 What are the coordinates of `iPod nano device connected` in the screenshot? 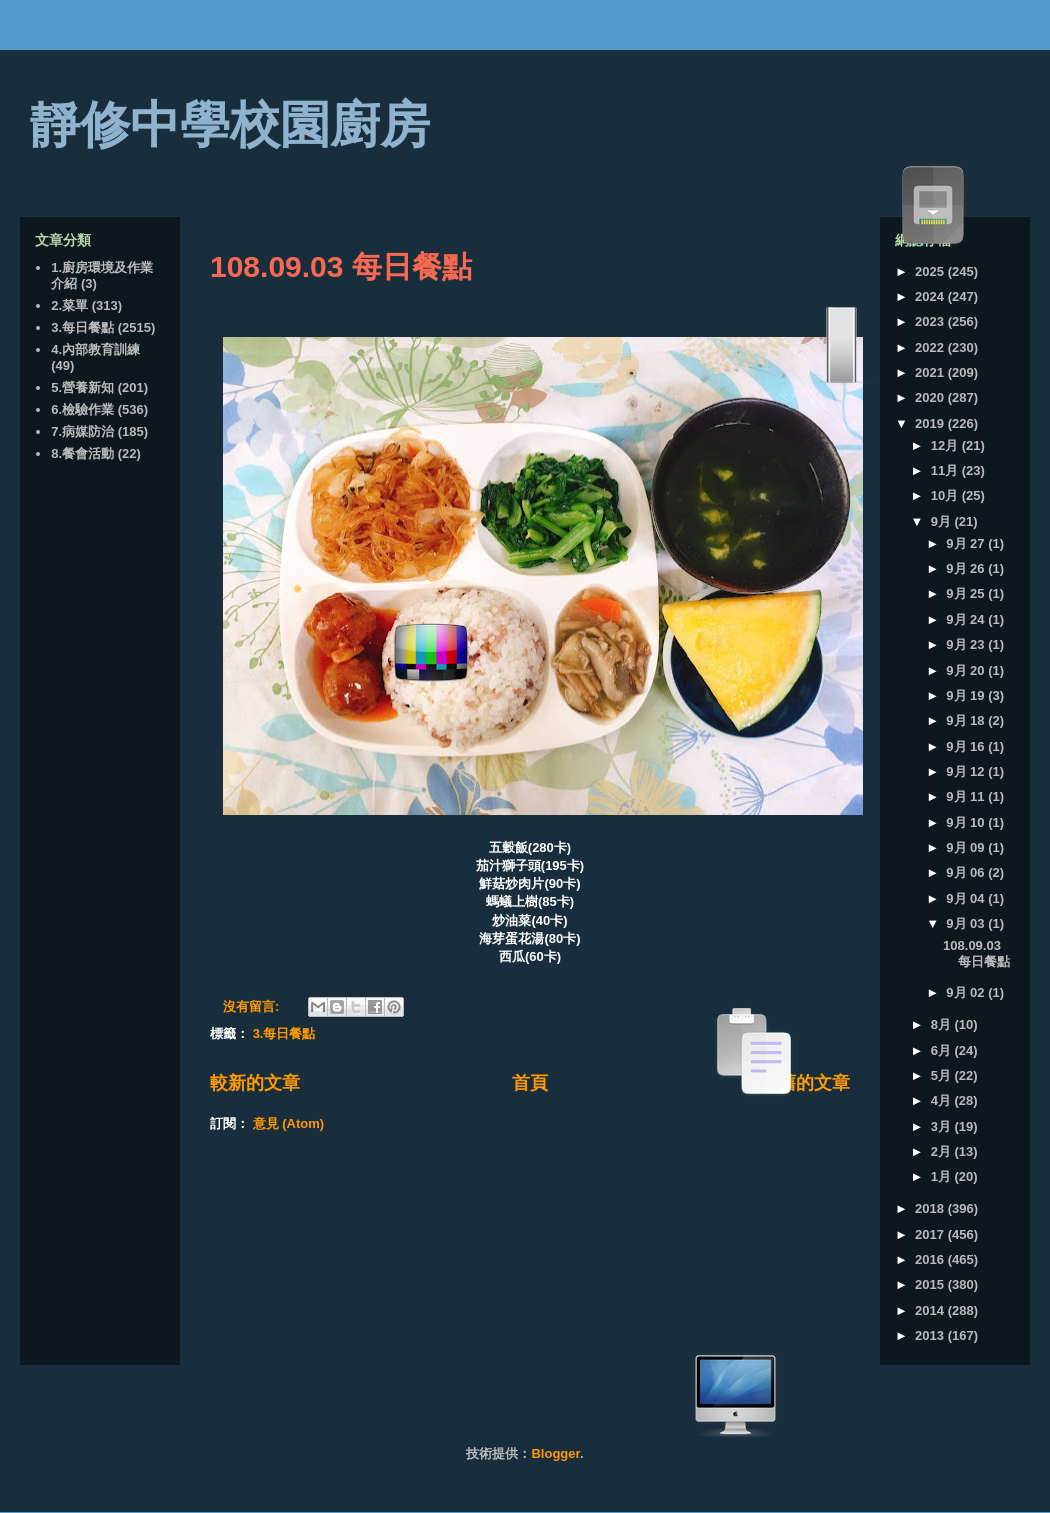 It's located at (841, 346).